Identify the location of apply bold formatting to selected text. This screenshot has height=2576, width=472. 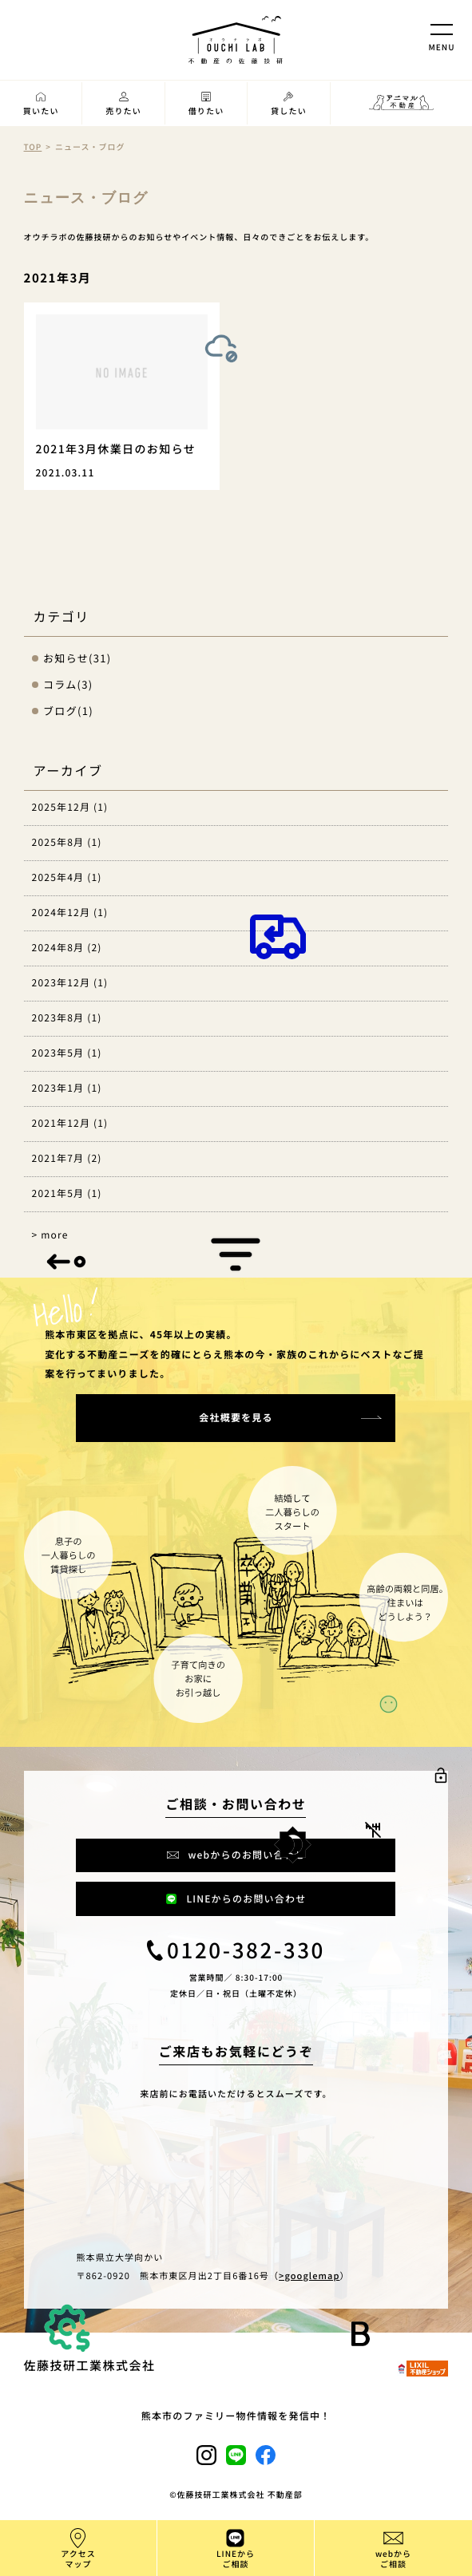
(360, 2333).